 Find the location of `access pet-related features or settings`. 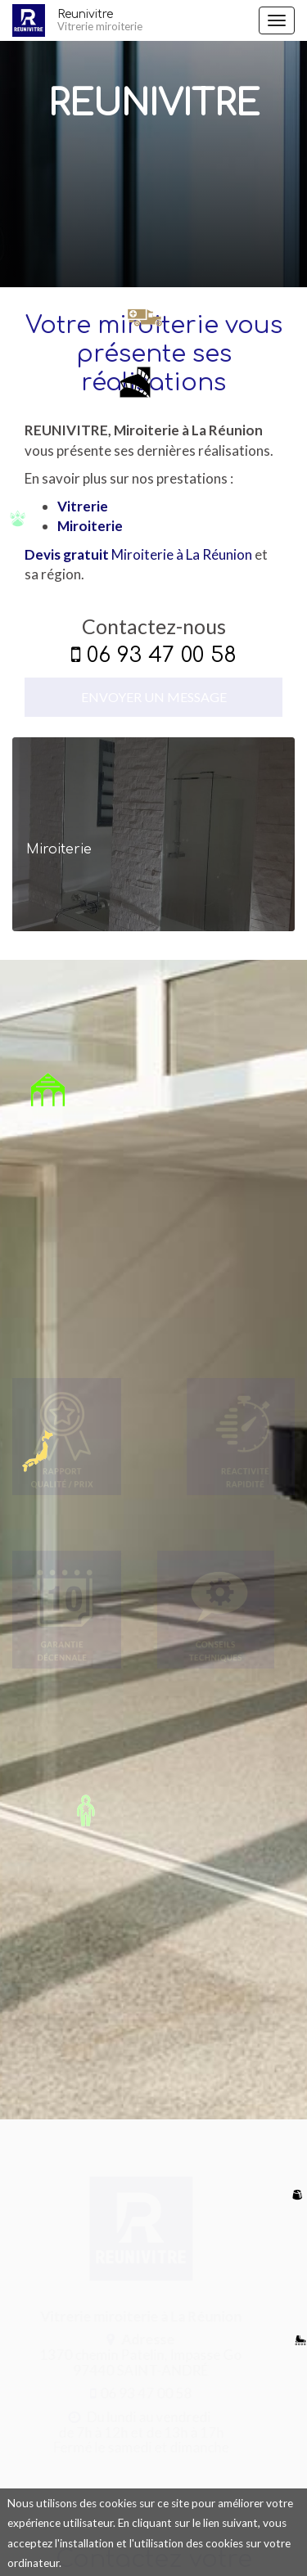

access pet-related features or settings is located at coordinates (17, 518).